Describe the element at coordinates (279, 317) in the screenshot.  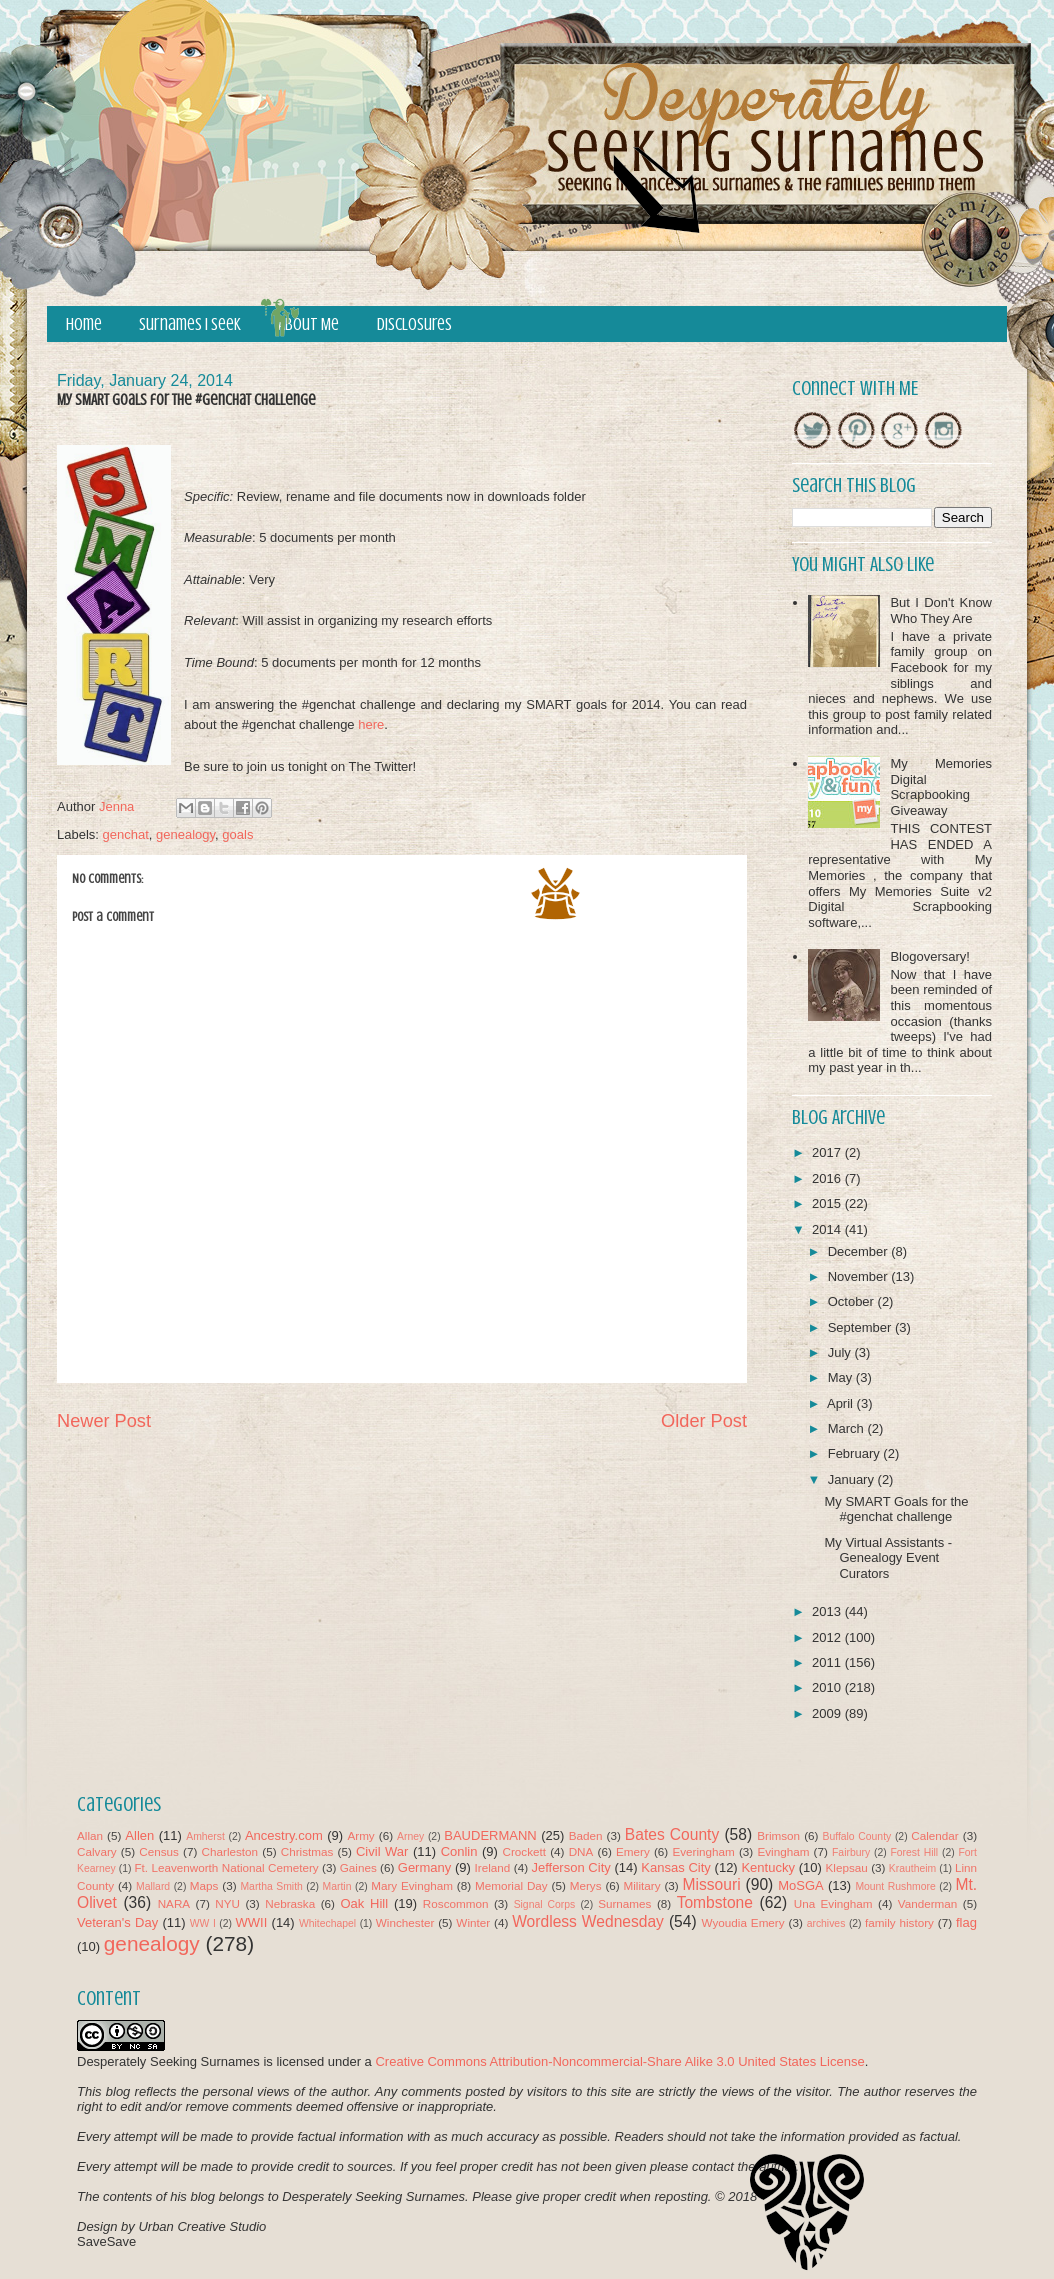
I see `view body anatomy or organ systems` at that location.